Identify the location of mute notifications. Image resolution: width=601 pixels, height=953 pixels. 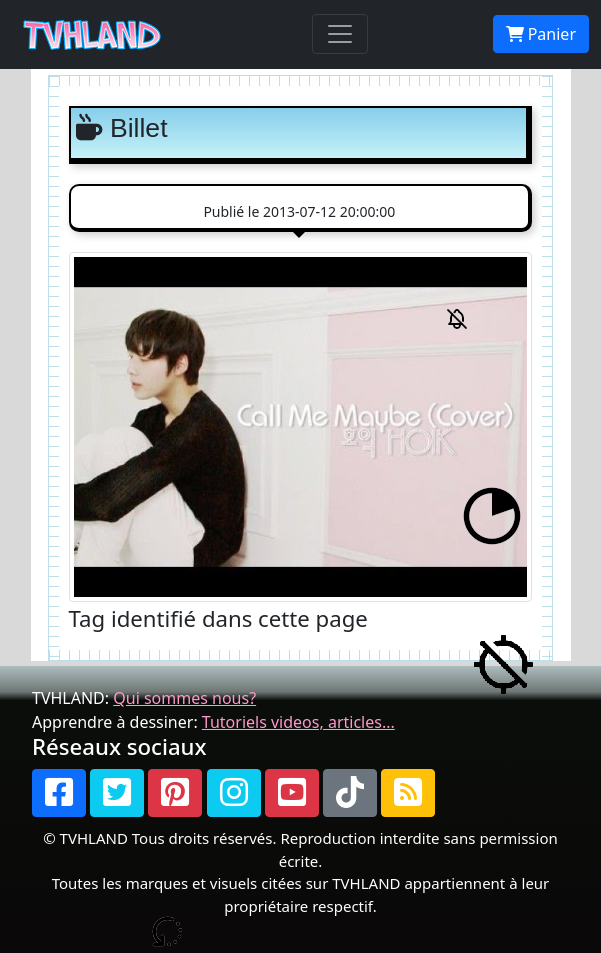
(457, 319).